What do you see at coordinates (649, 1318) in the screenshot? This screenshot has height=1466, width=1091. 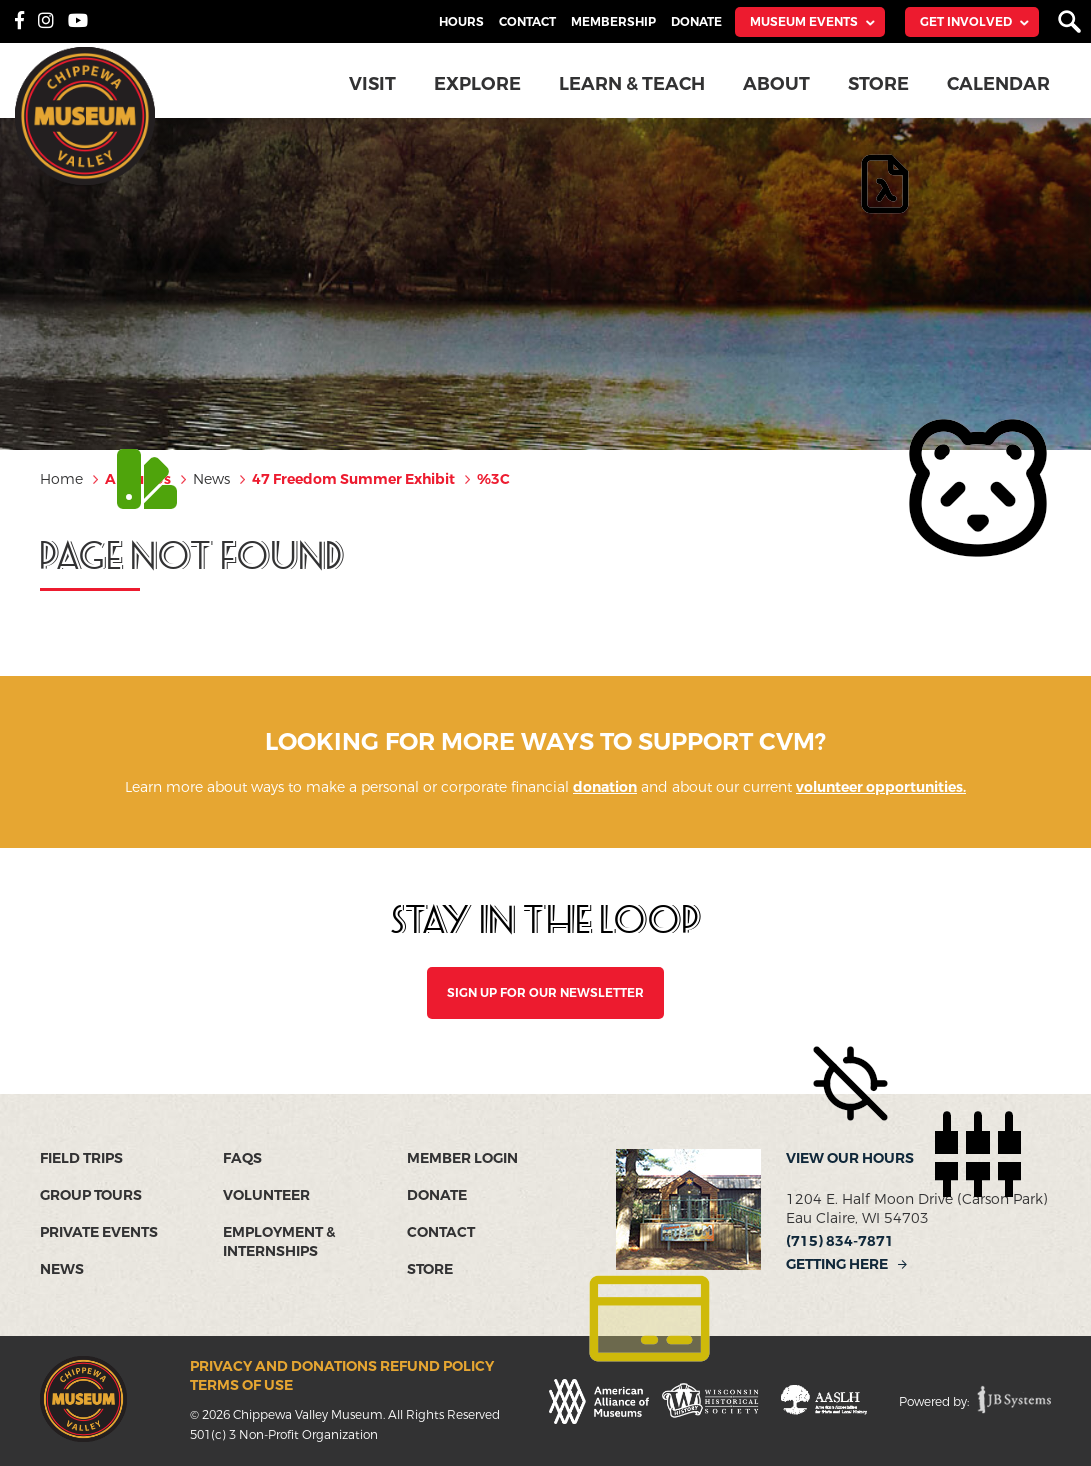 I see `manage payment methods` at bounding box center [649, 1318].